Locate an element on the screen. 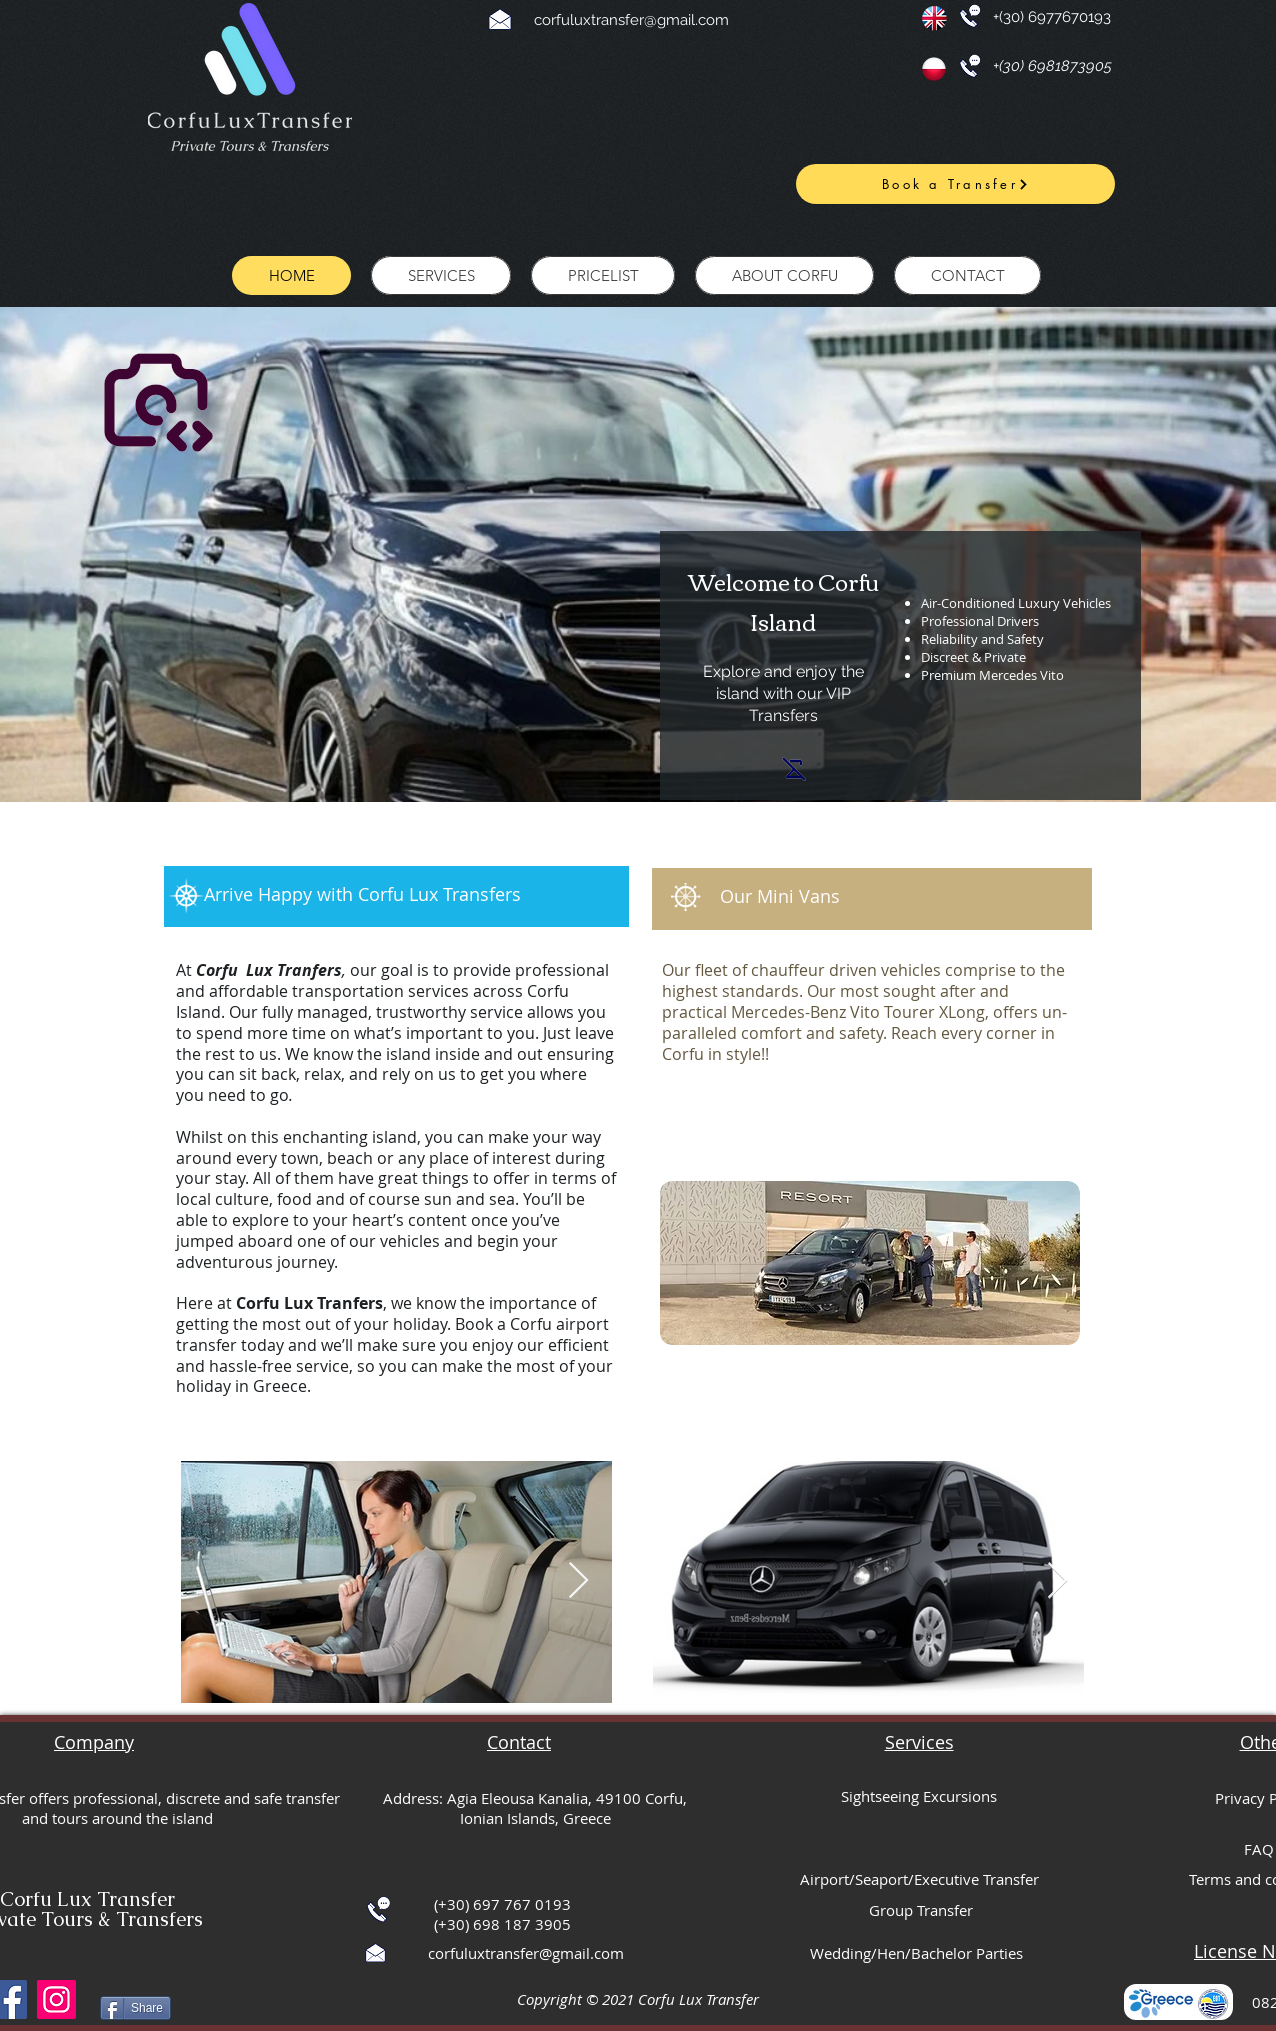 This screenshot has width=1276, height=2031. scan or capture code with camera is located at coordinates (156, 400).